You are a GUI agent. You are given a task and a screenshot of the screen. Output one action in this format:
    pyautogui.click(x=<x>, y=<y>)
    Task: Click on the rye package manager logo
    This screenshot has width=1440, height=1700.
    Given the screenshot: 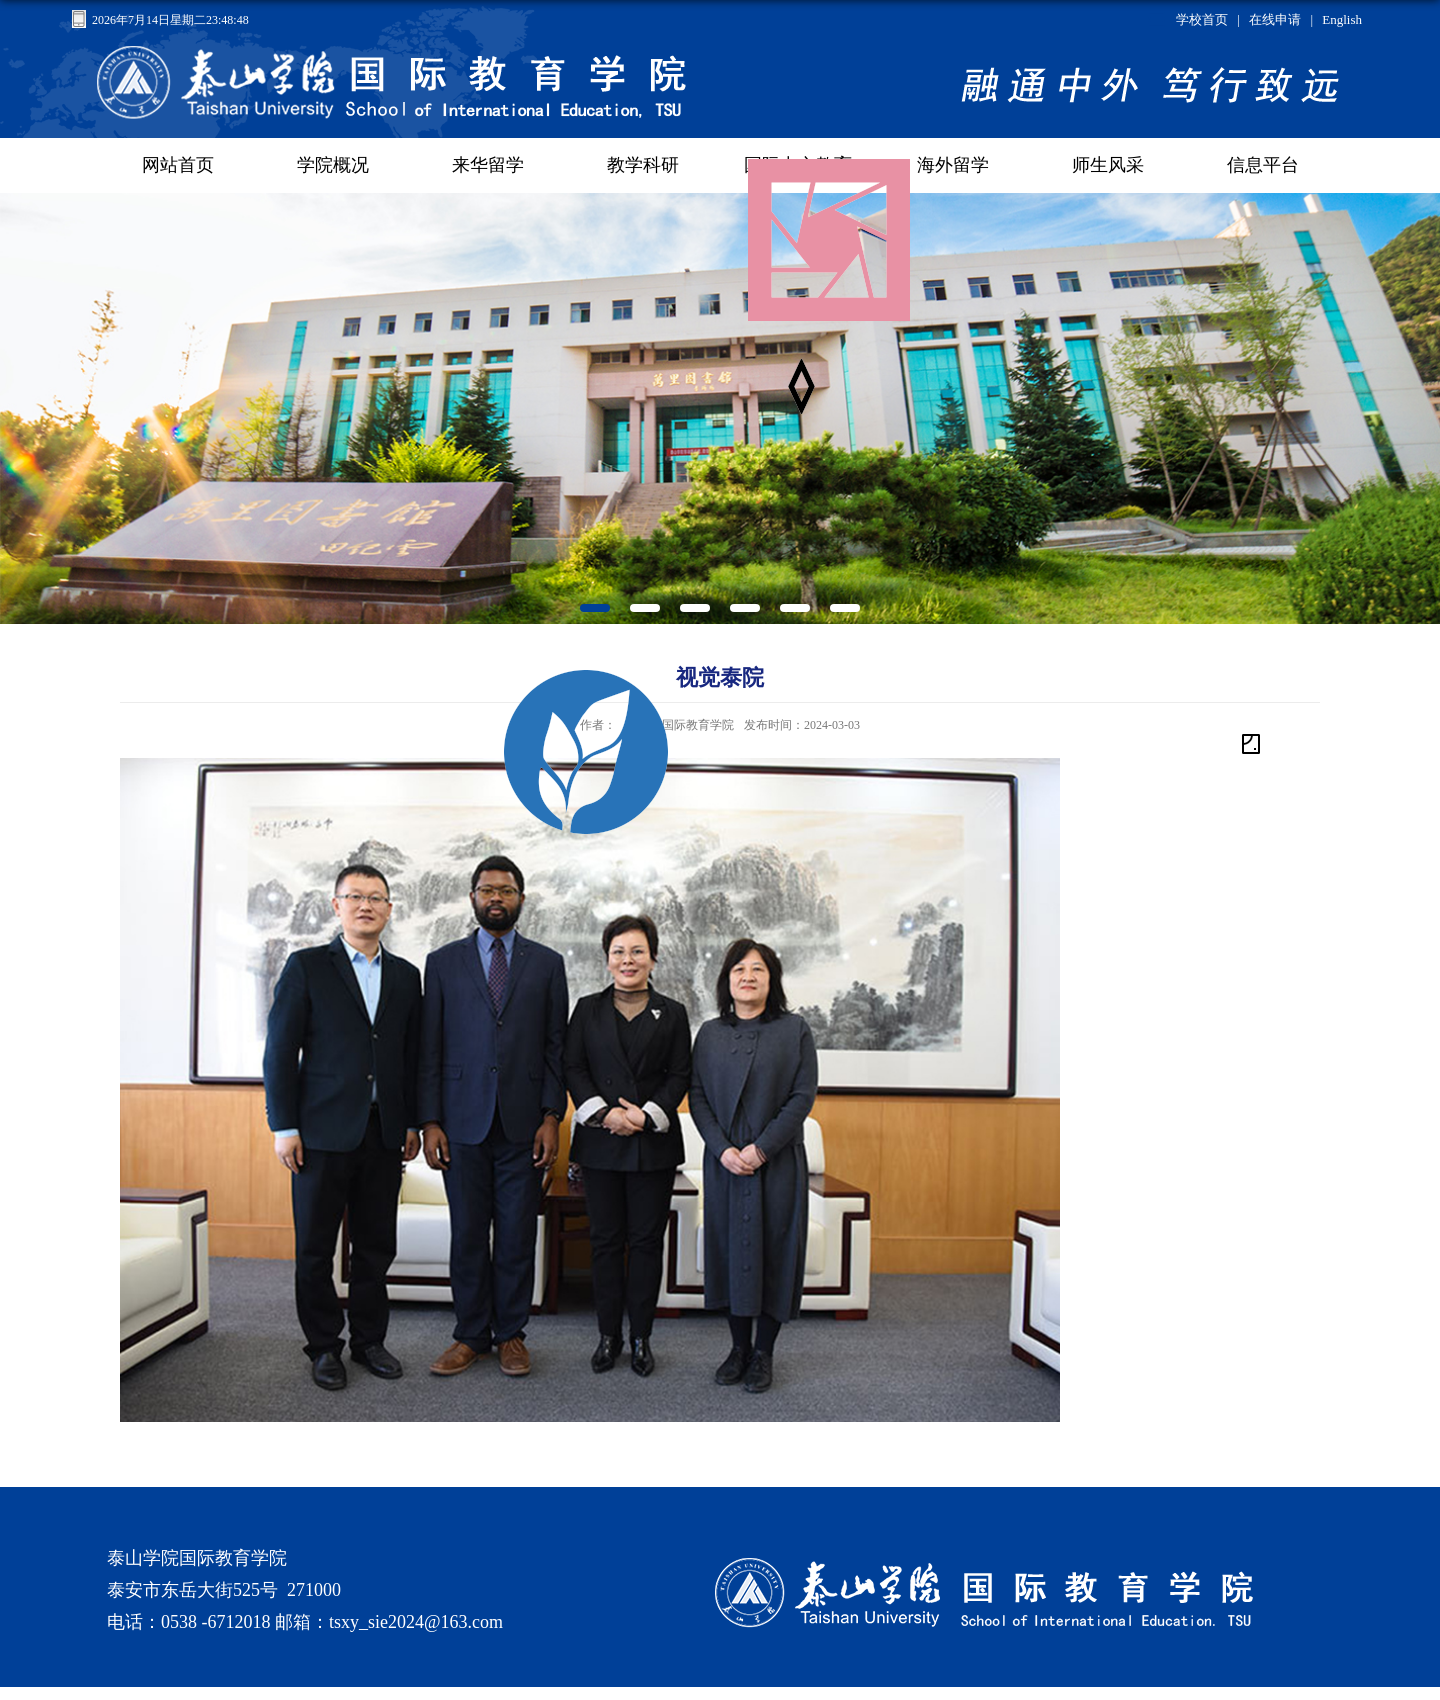 What is the action you would take?
    pyautogui.click(x=586, y=752)
    